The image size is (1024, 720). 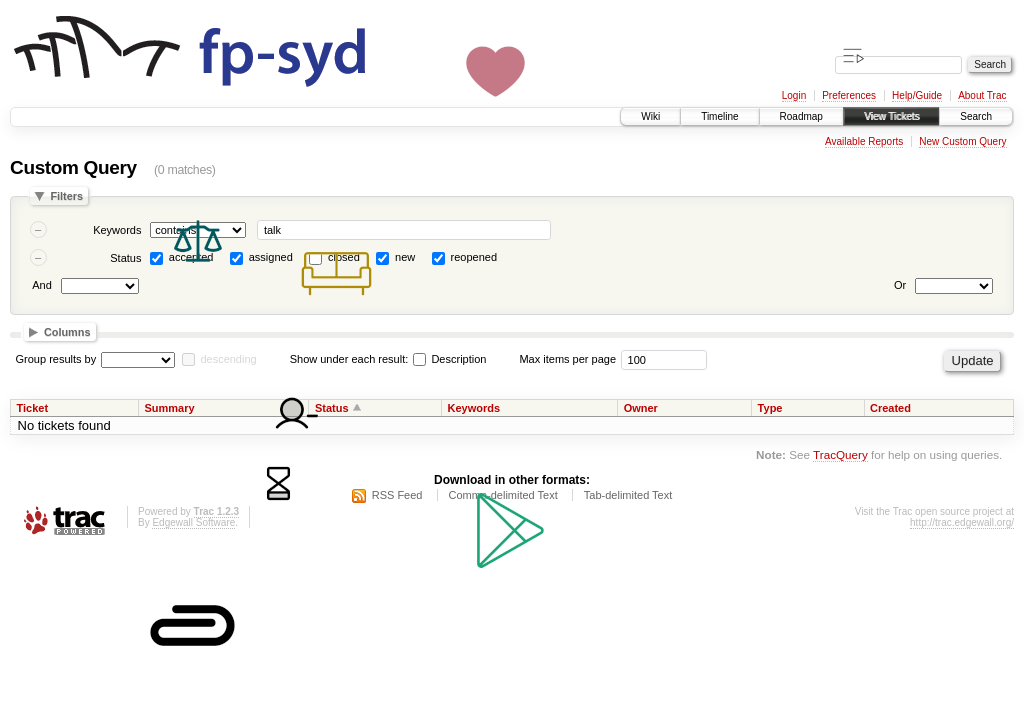 I want to click on indicates time is running low, so click(x=278, y=483).